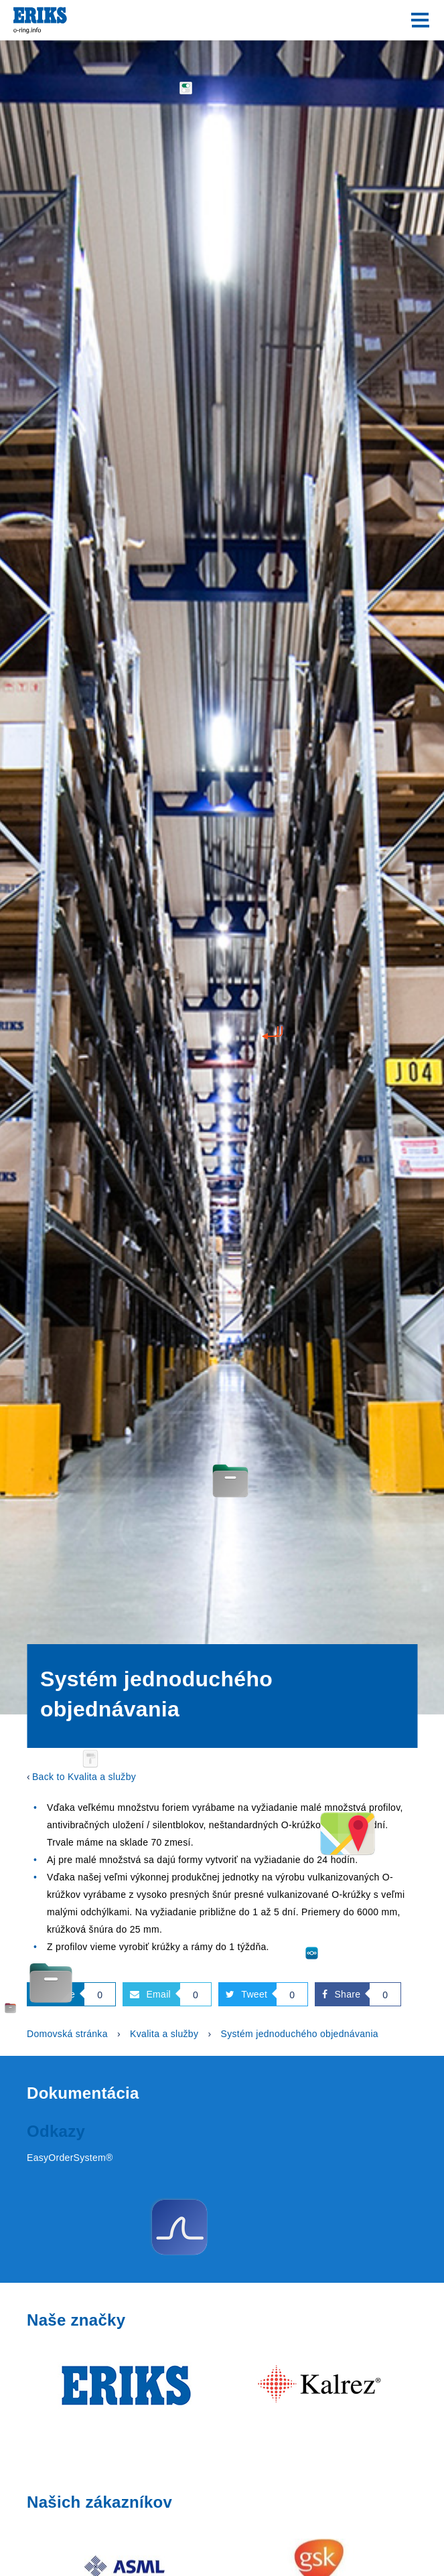 This screenshot has height=2576, width=444. Describe the element at coordinates (179, 2227) in the screenshot. I see `open wireshark network protocol analyzer` at that location.